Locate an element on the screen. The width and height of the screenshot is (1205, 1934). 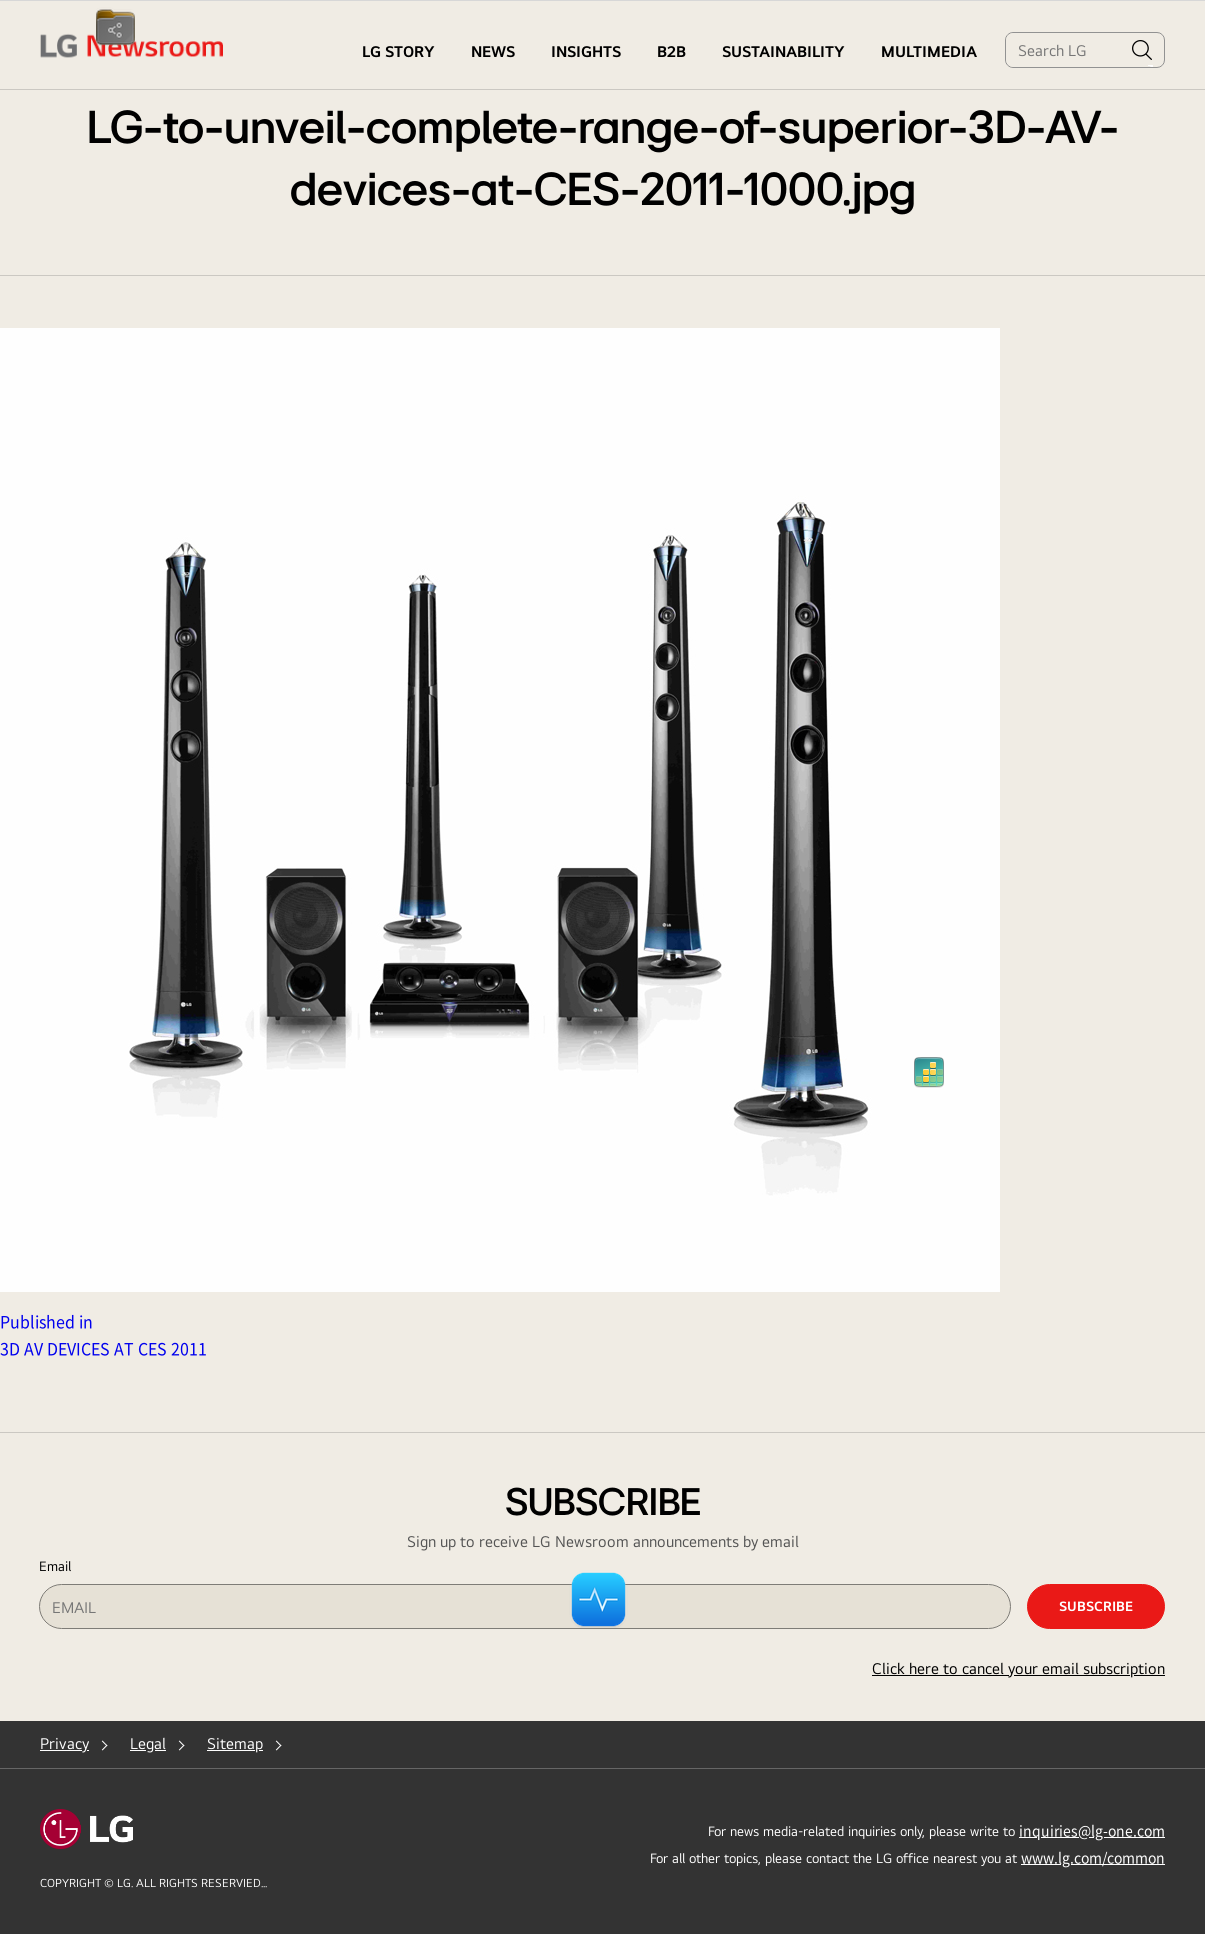
open your public shared folder is located at coordinates (115, 26).